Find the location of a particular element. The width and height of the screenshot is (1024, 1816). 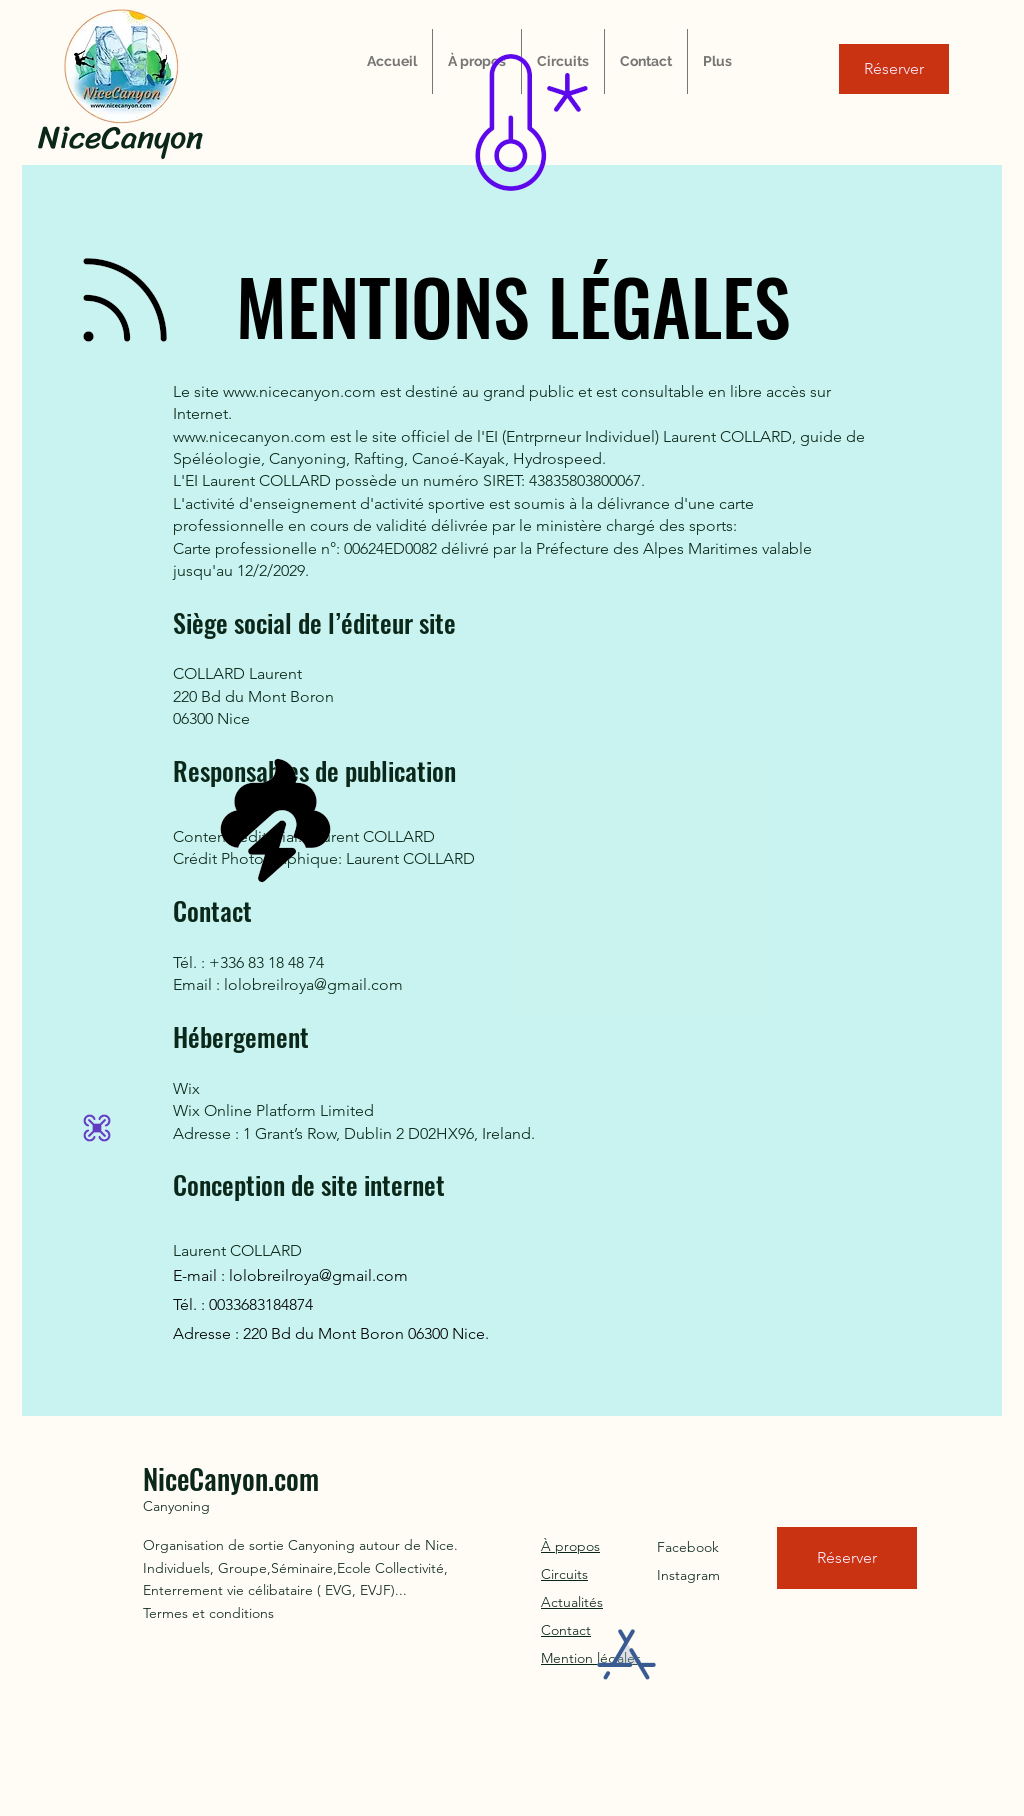

open the app store is located at coordinates (626, 1656).